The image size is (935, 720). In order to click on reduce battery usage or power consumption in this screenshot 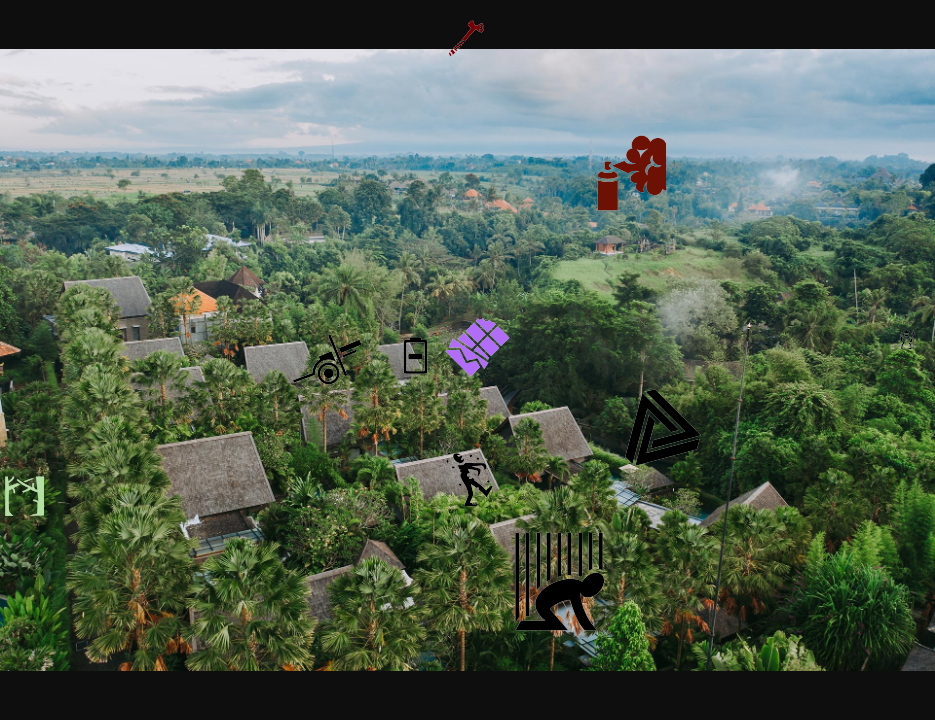, I will do `click(415, 355)`.